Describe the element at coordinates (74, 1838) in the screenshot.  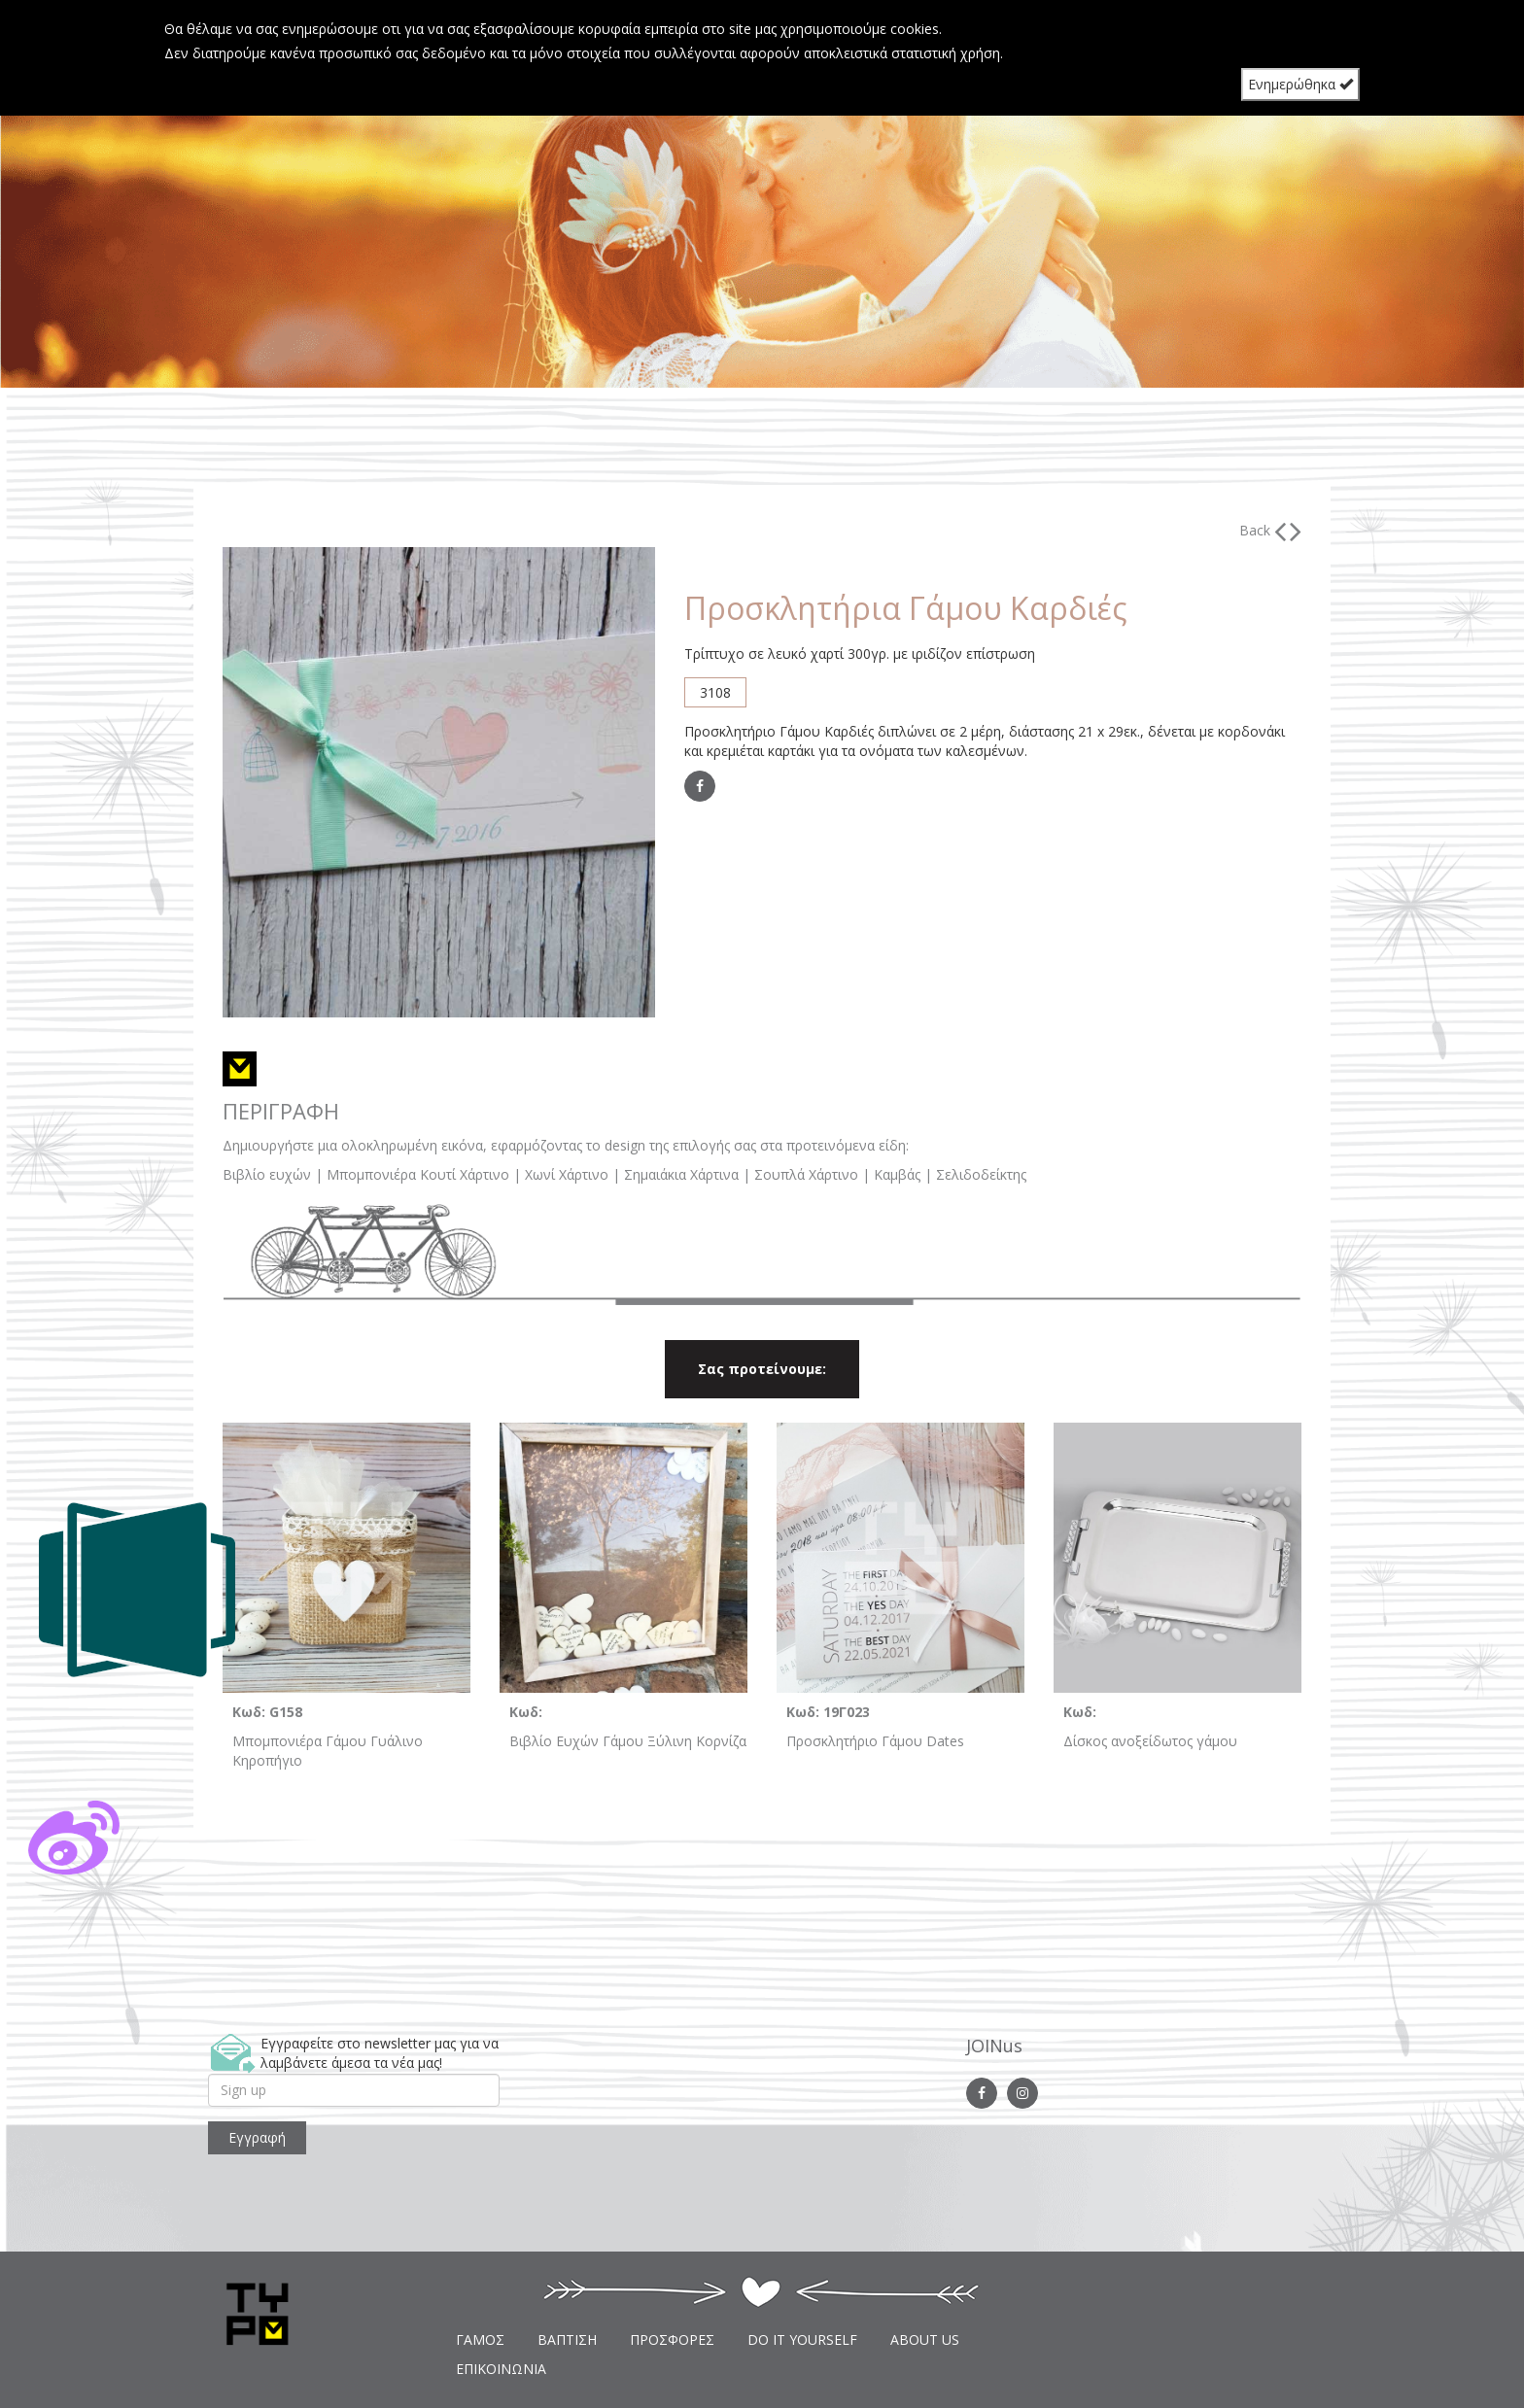
I see `open Sina Weibo app` at that location.